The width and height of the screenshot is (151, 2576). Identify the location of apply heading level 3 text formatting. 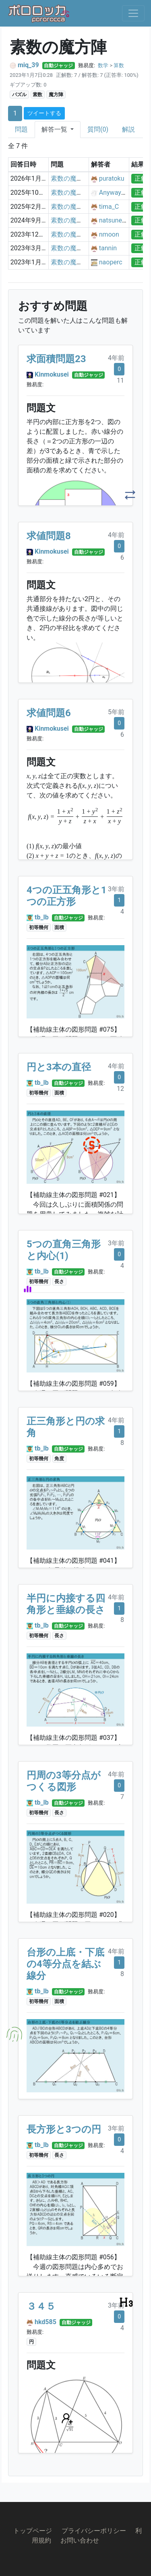
(126, 2302).